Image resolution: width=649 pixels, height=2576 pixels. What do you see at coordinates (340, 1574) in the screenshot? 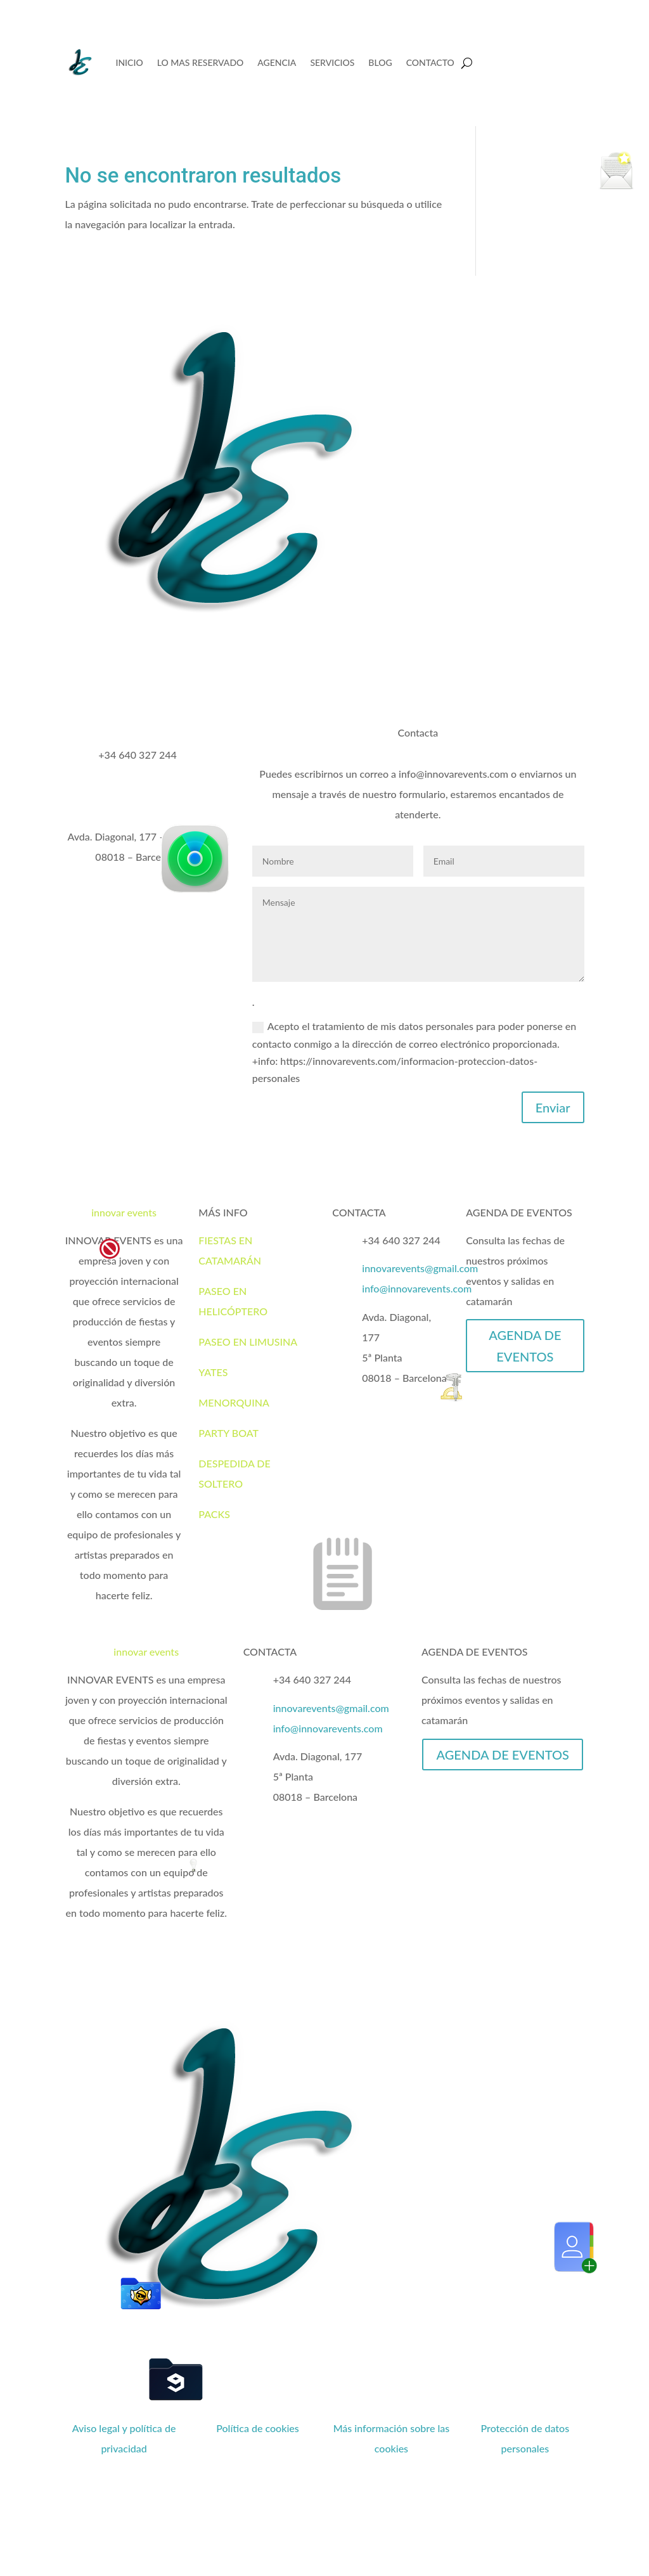
I see `open text editor application` at bounding box center [340, 1574].